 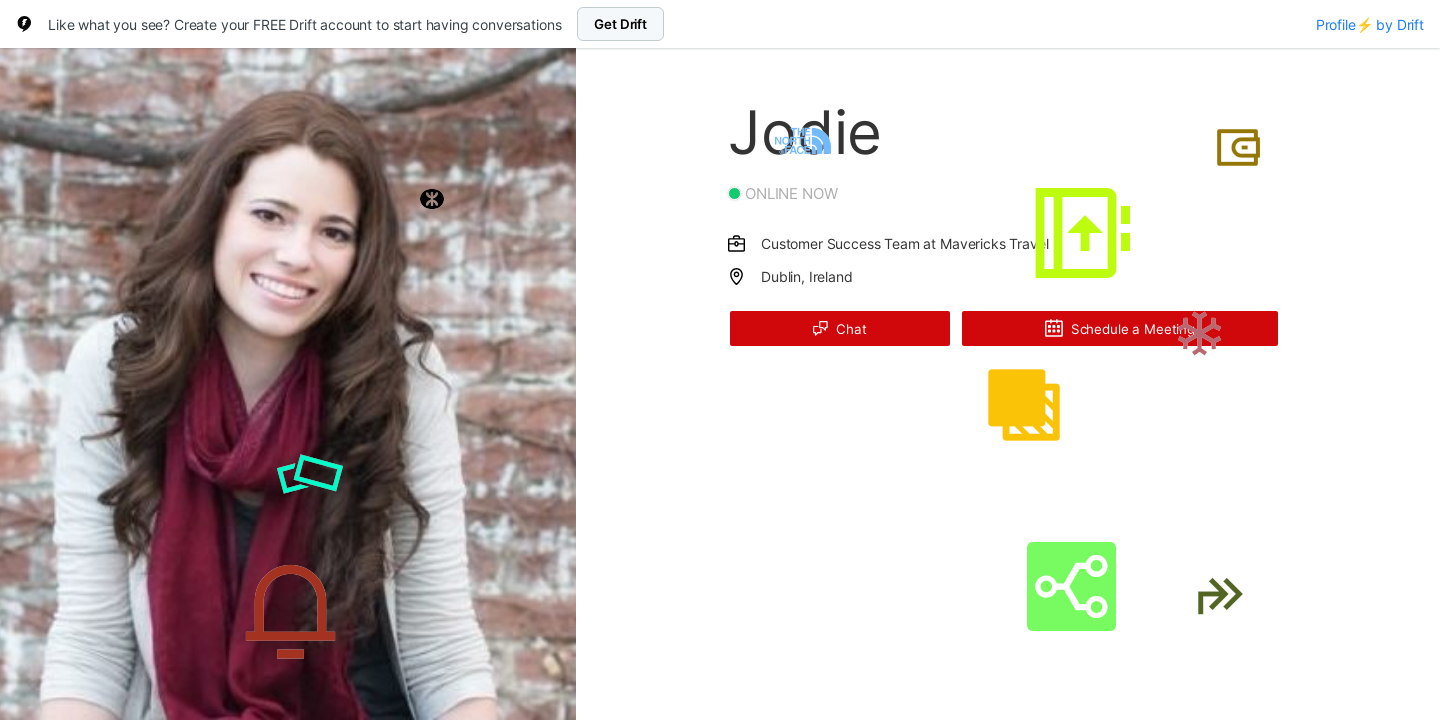 What do you see at coordinates (1024, 405) in the screenshot?
I see `apply shadow effect to selected element` at bounding box center [1024, 405].